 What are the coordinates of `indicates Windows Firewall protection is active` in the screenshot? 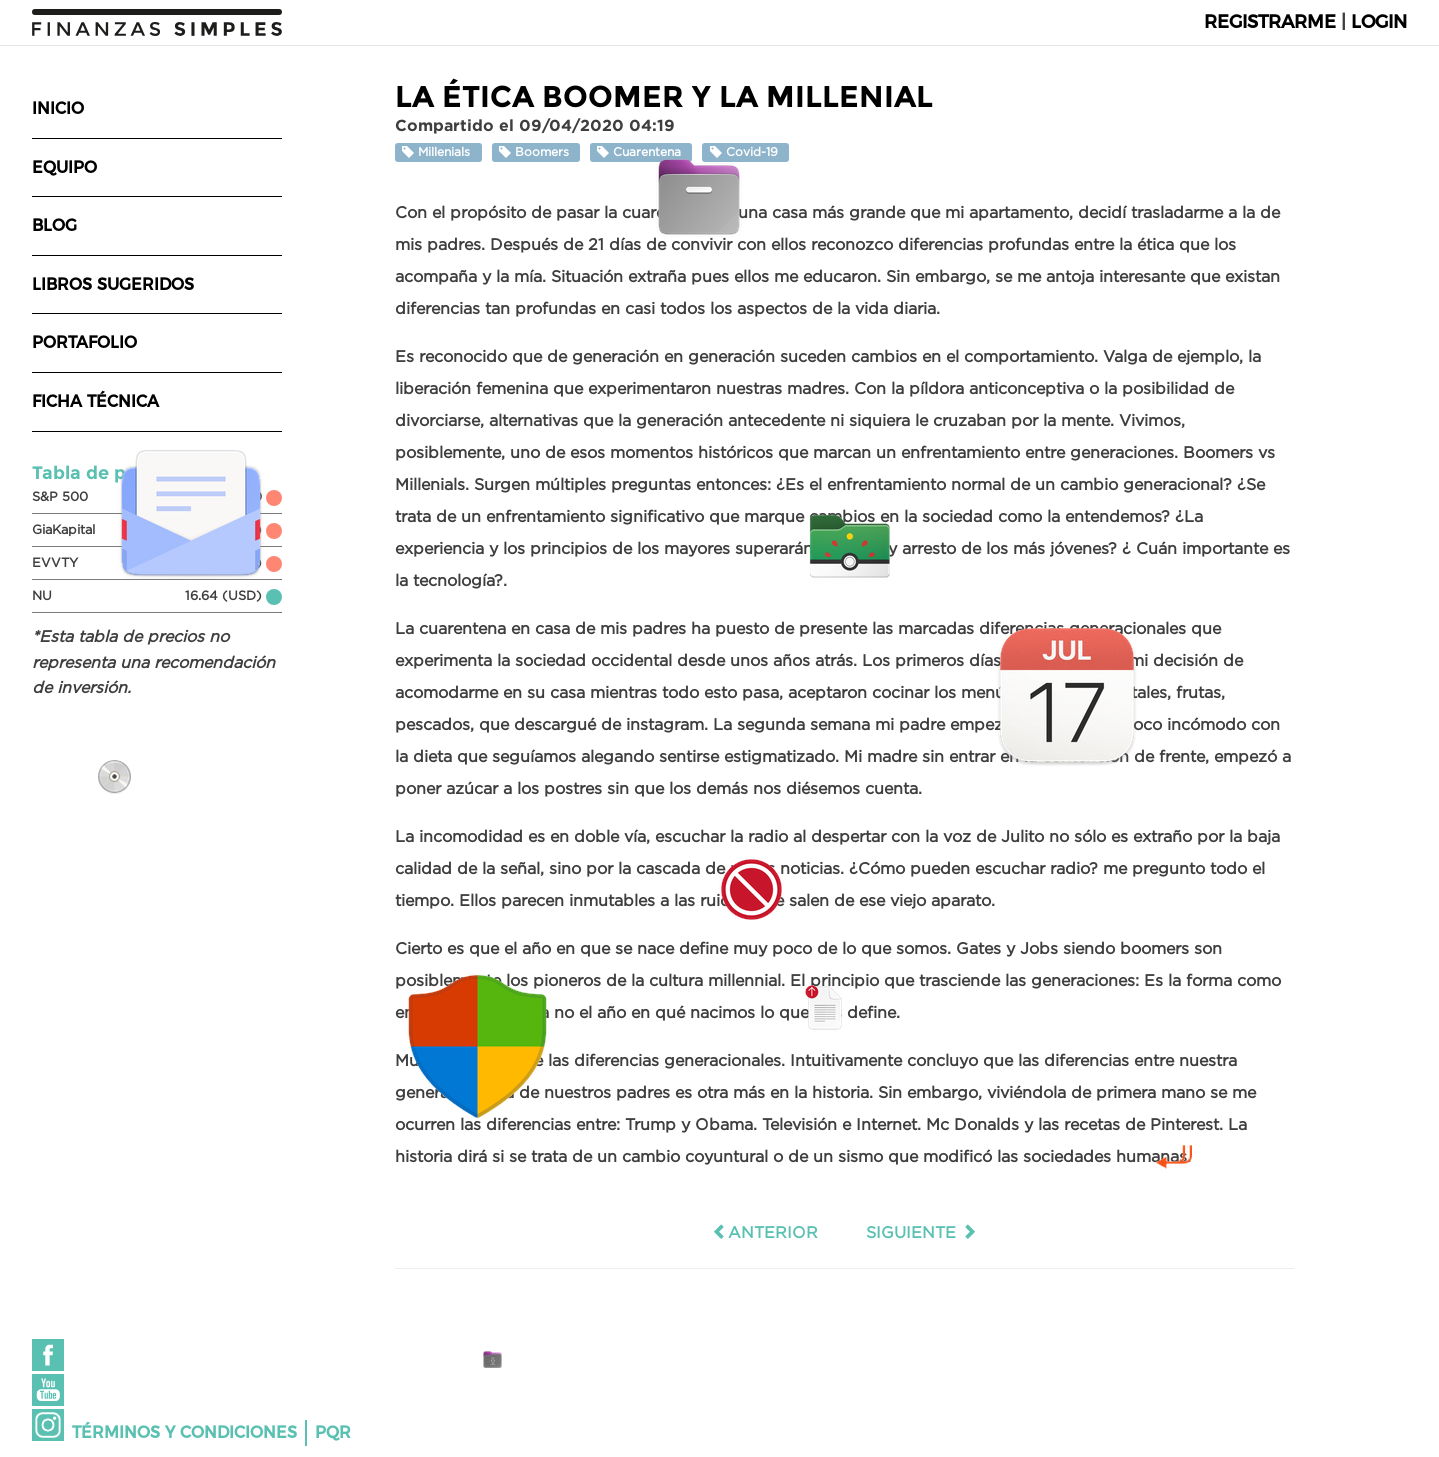 It's located at (477, 1046).